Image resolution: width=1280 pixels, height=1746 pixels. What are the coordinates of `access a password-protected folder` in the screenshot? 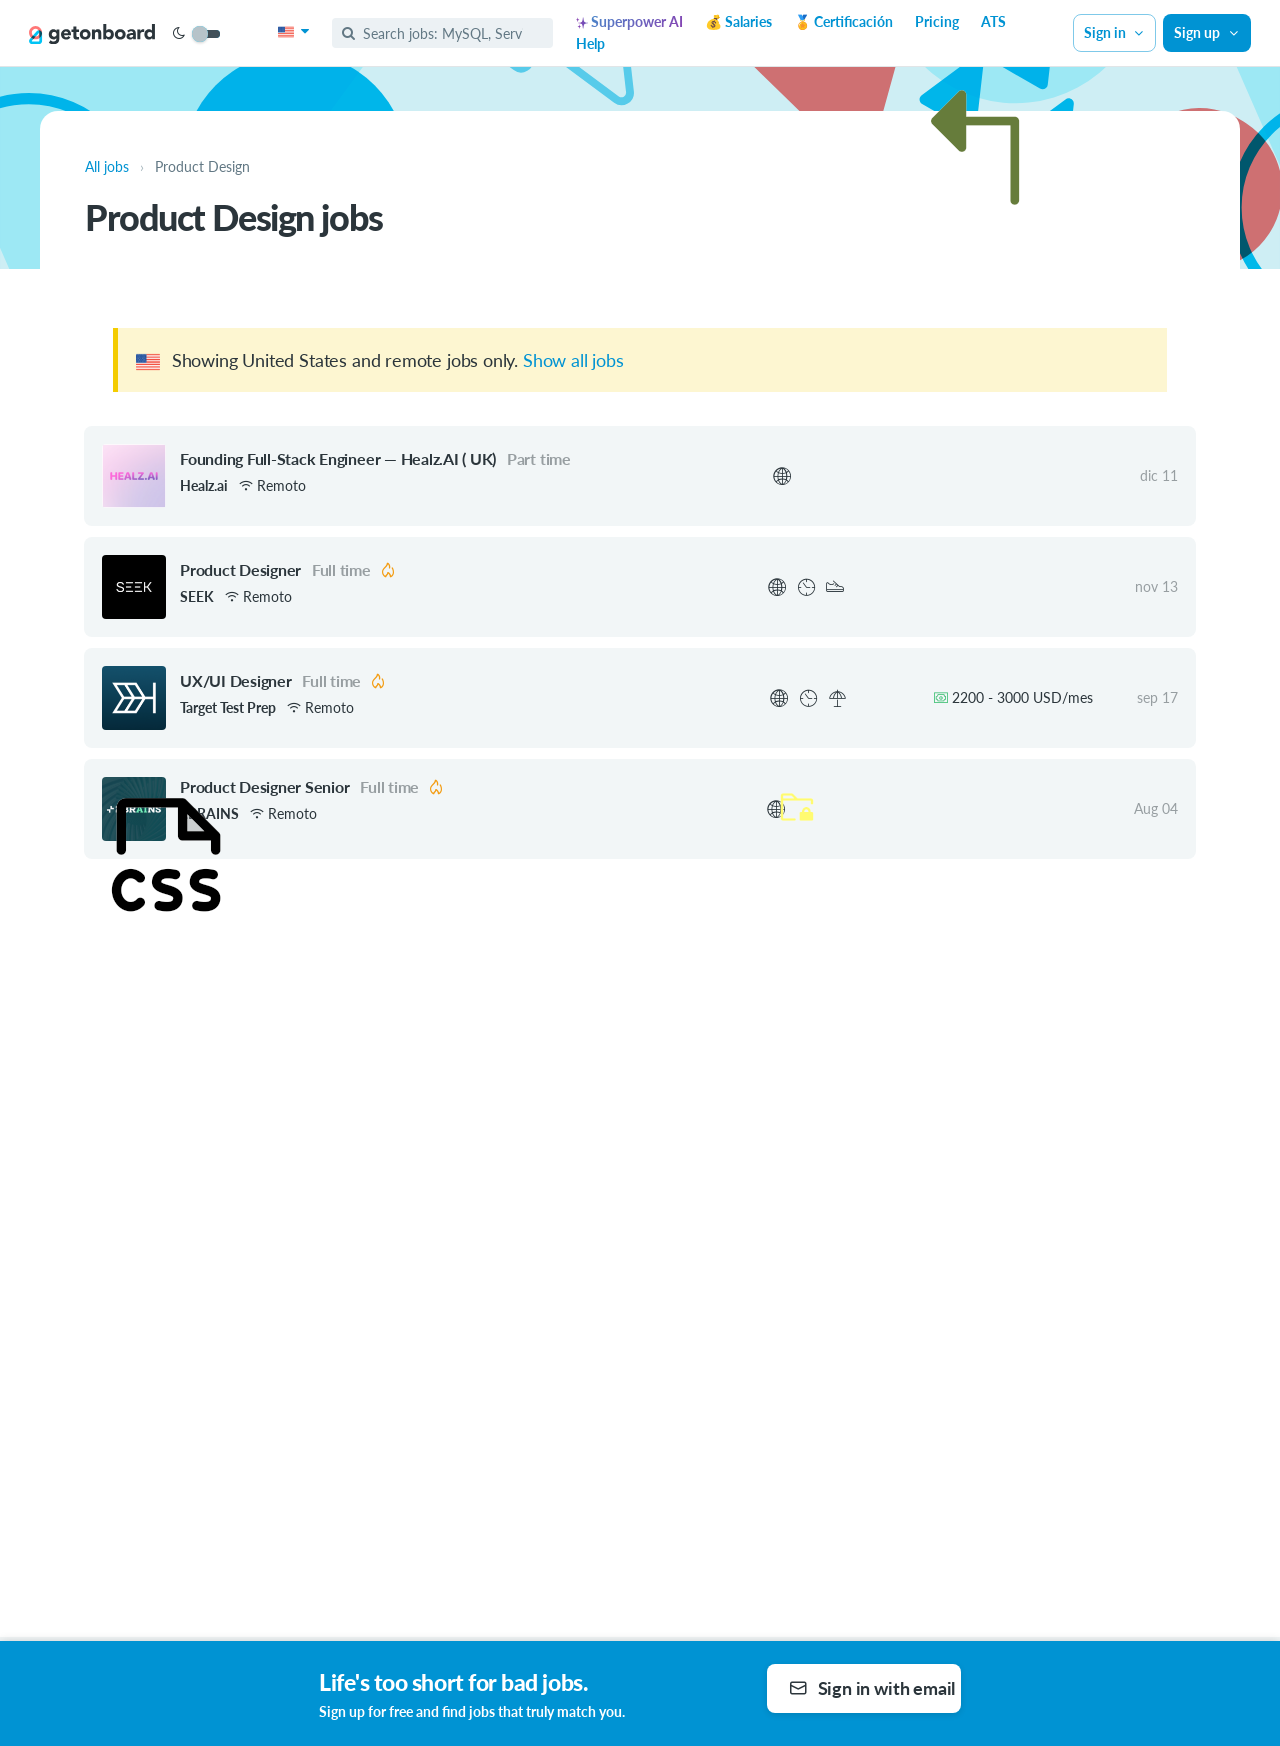 It's located at (797, 807).